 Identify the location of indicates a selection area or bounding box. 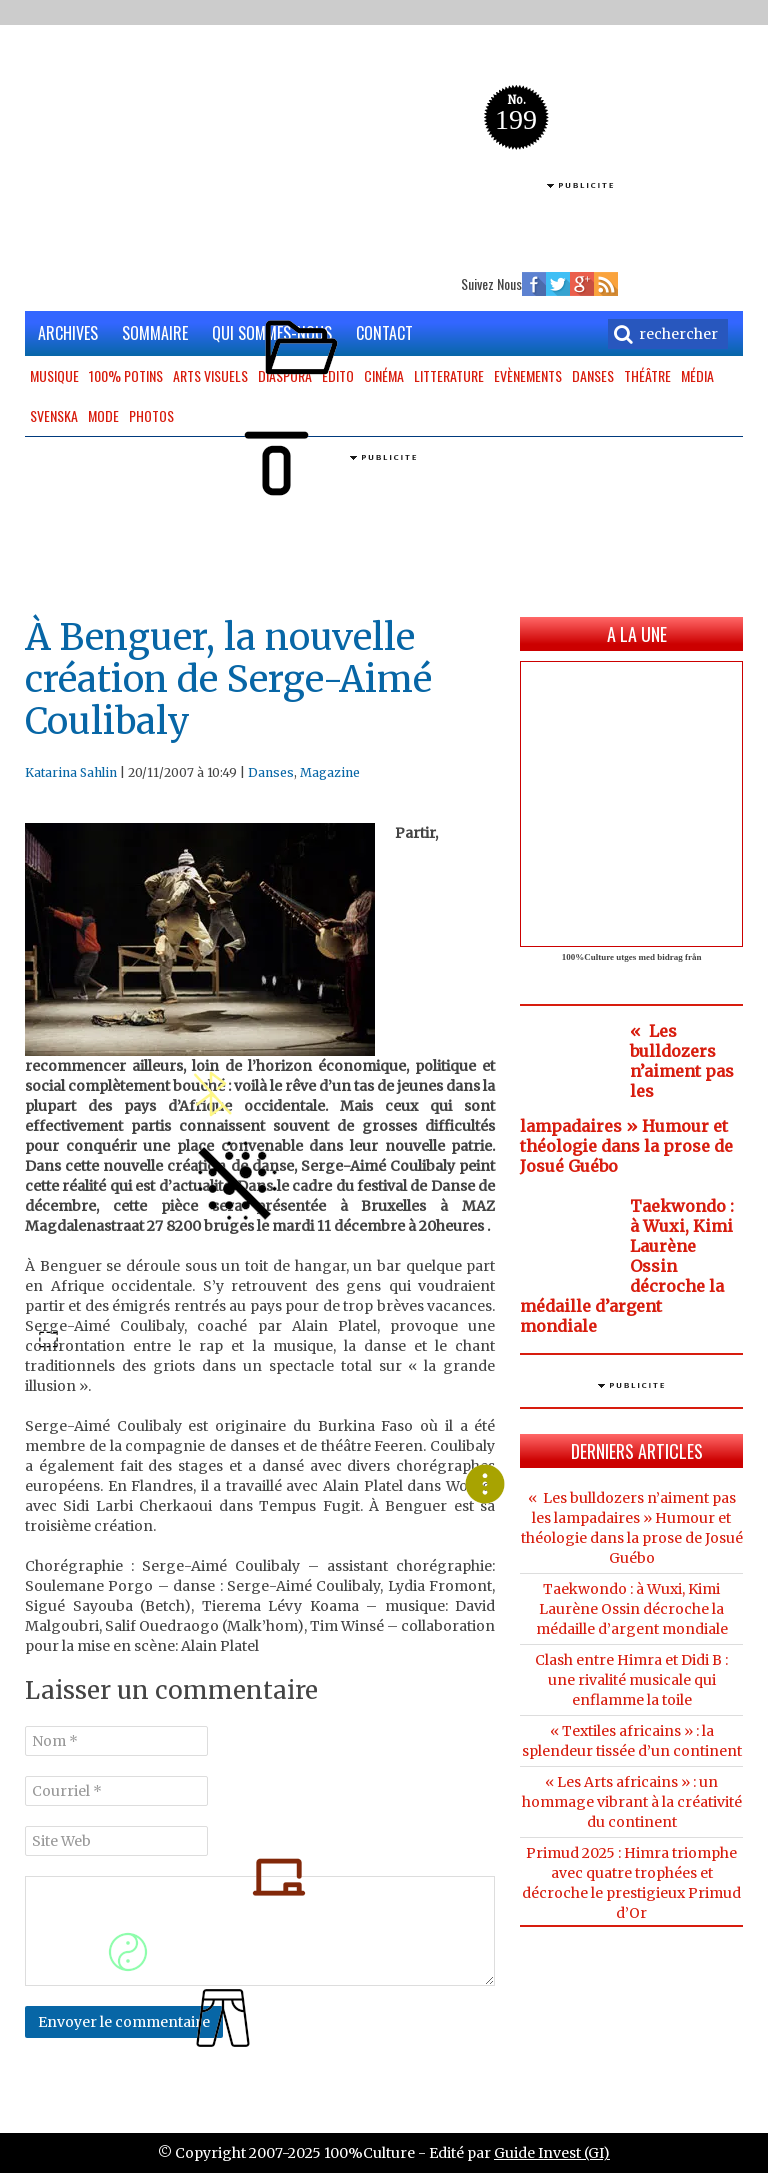
(48, 1339).